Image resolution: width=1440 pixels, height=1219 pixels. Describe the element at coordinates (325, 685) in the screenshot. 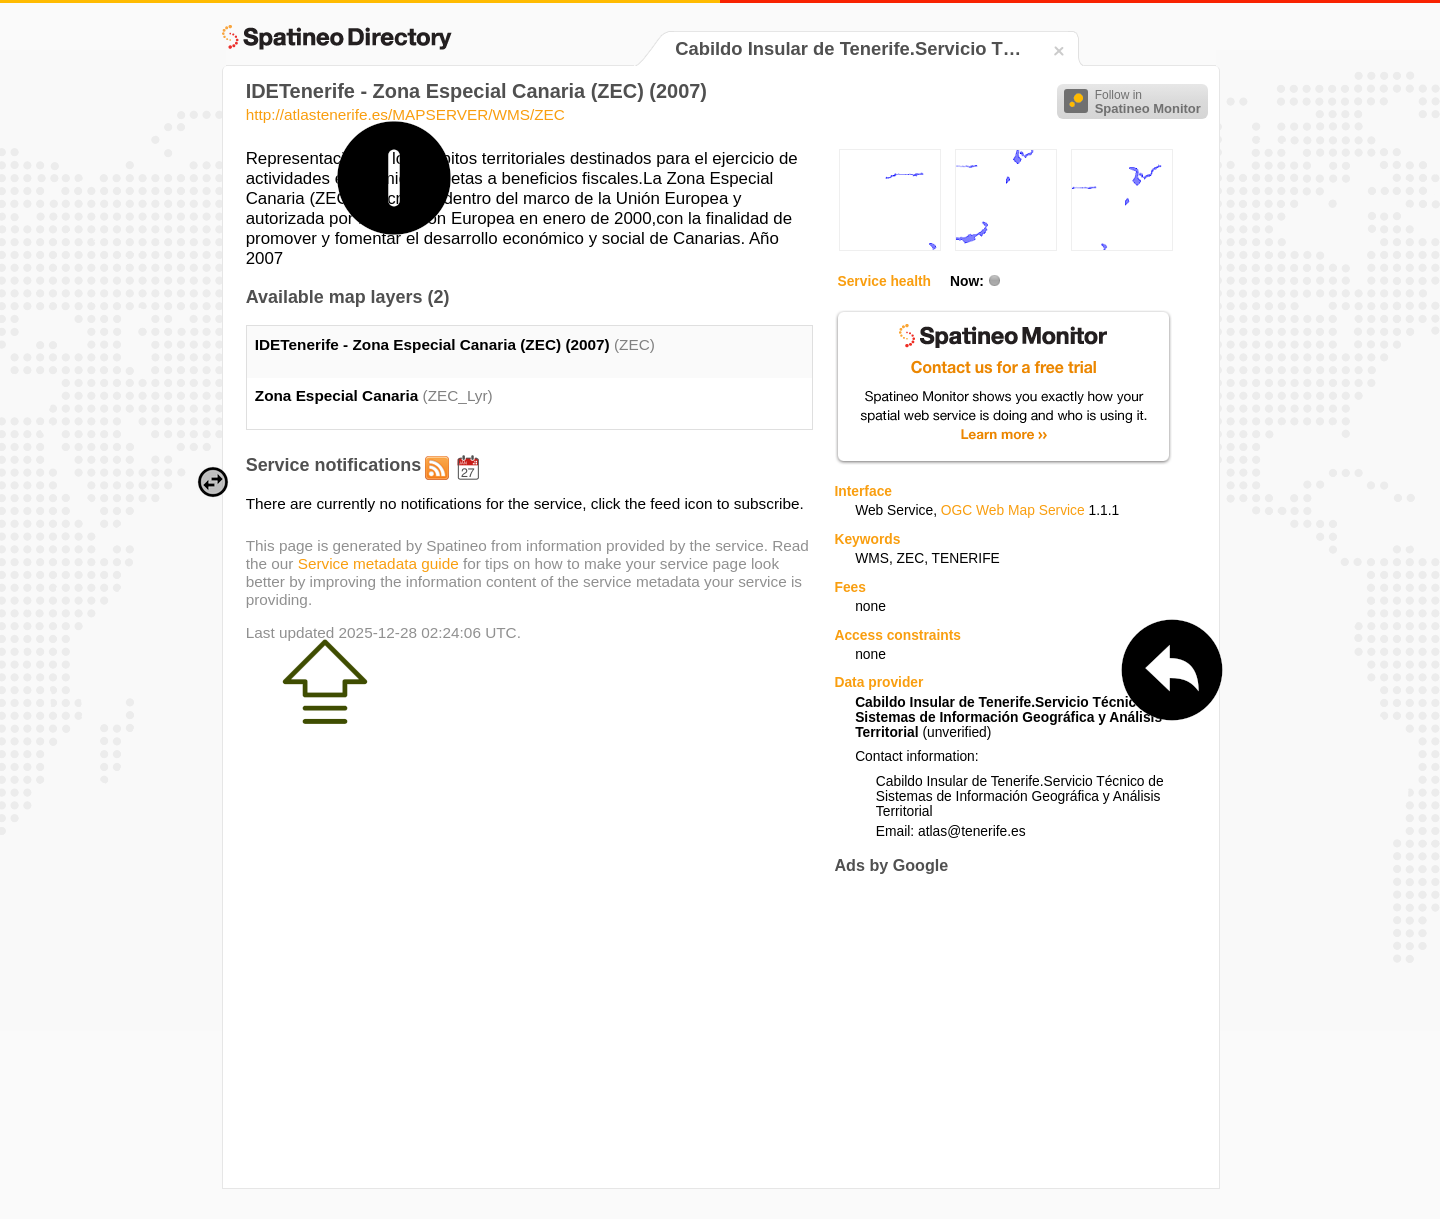

I see `upload file or content` at that location.